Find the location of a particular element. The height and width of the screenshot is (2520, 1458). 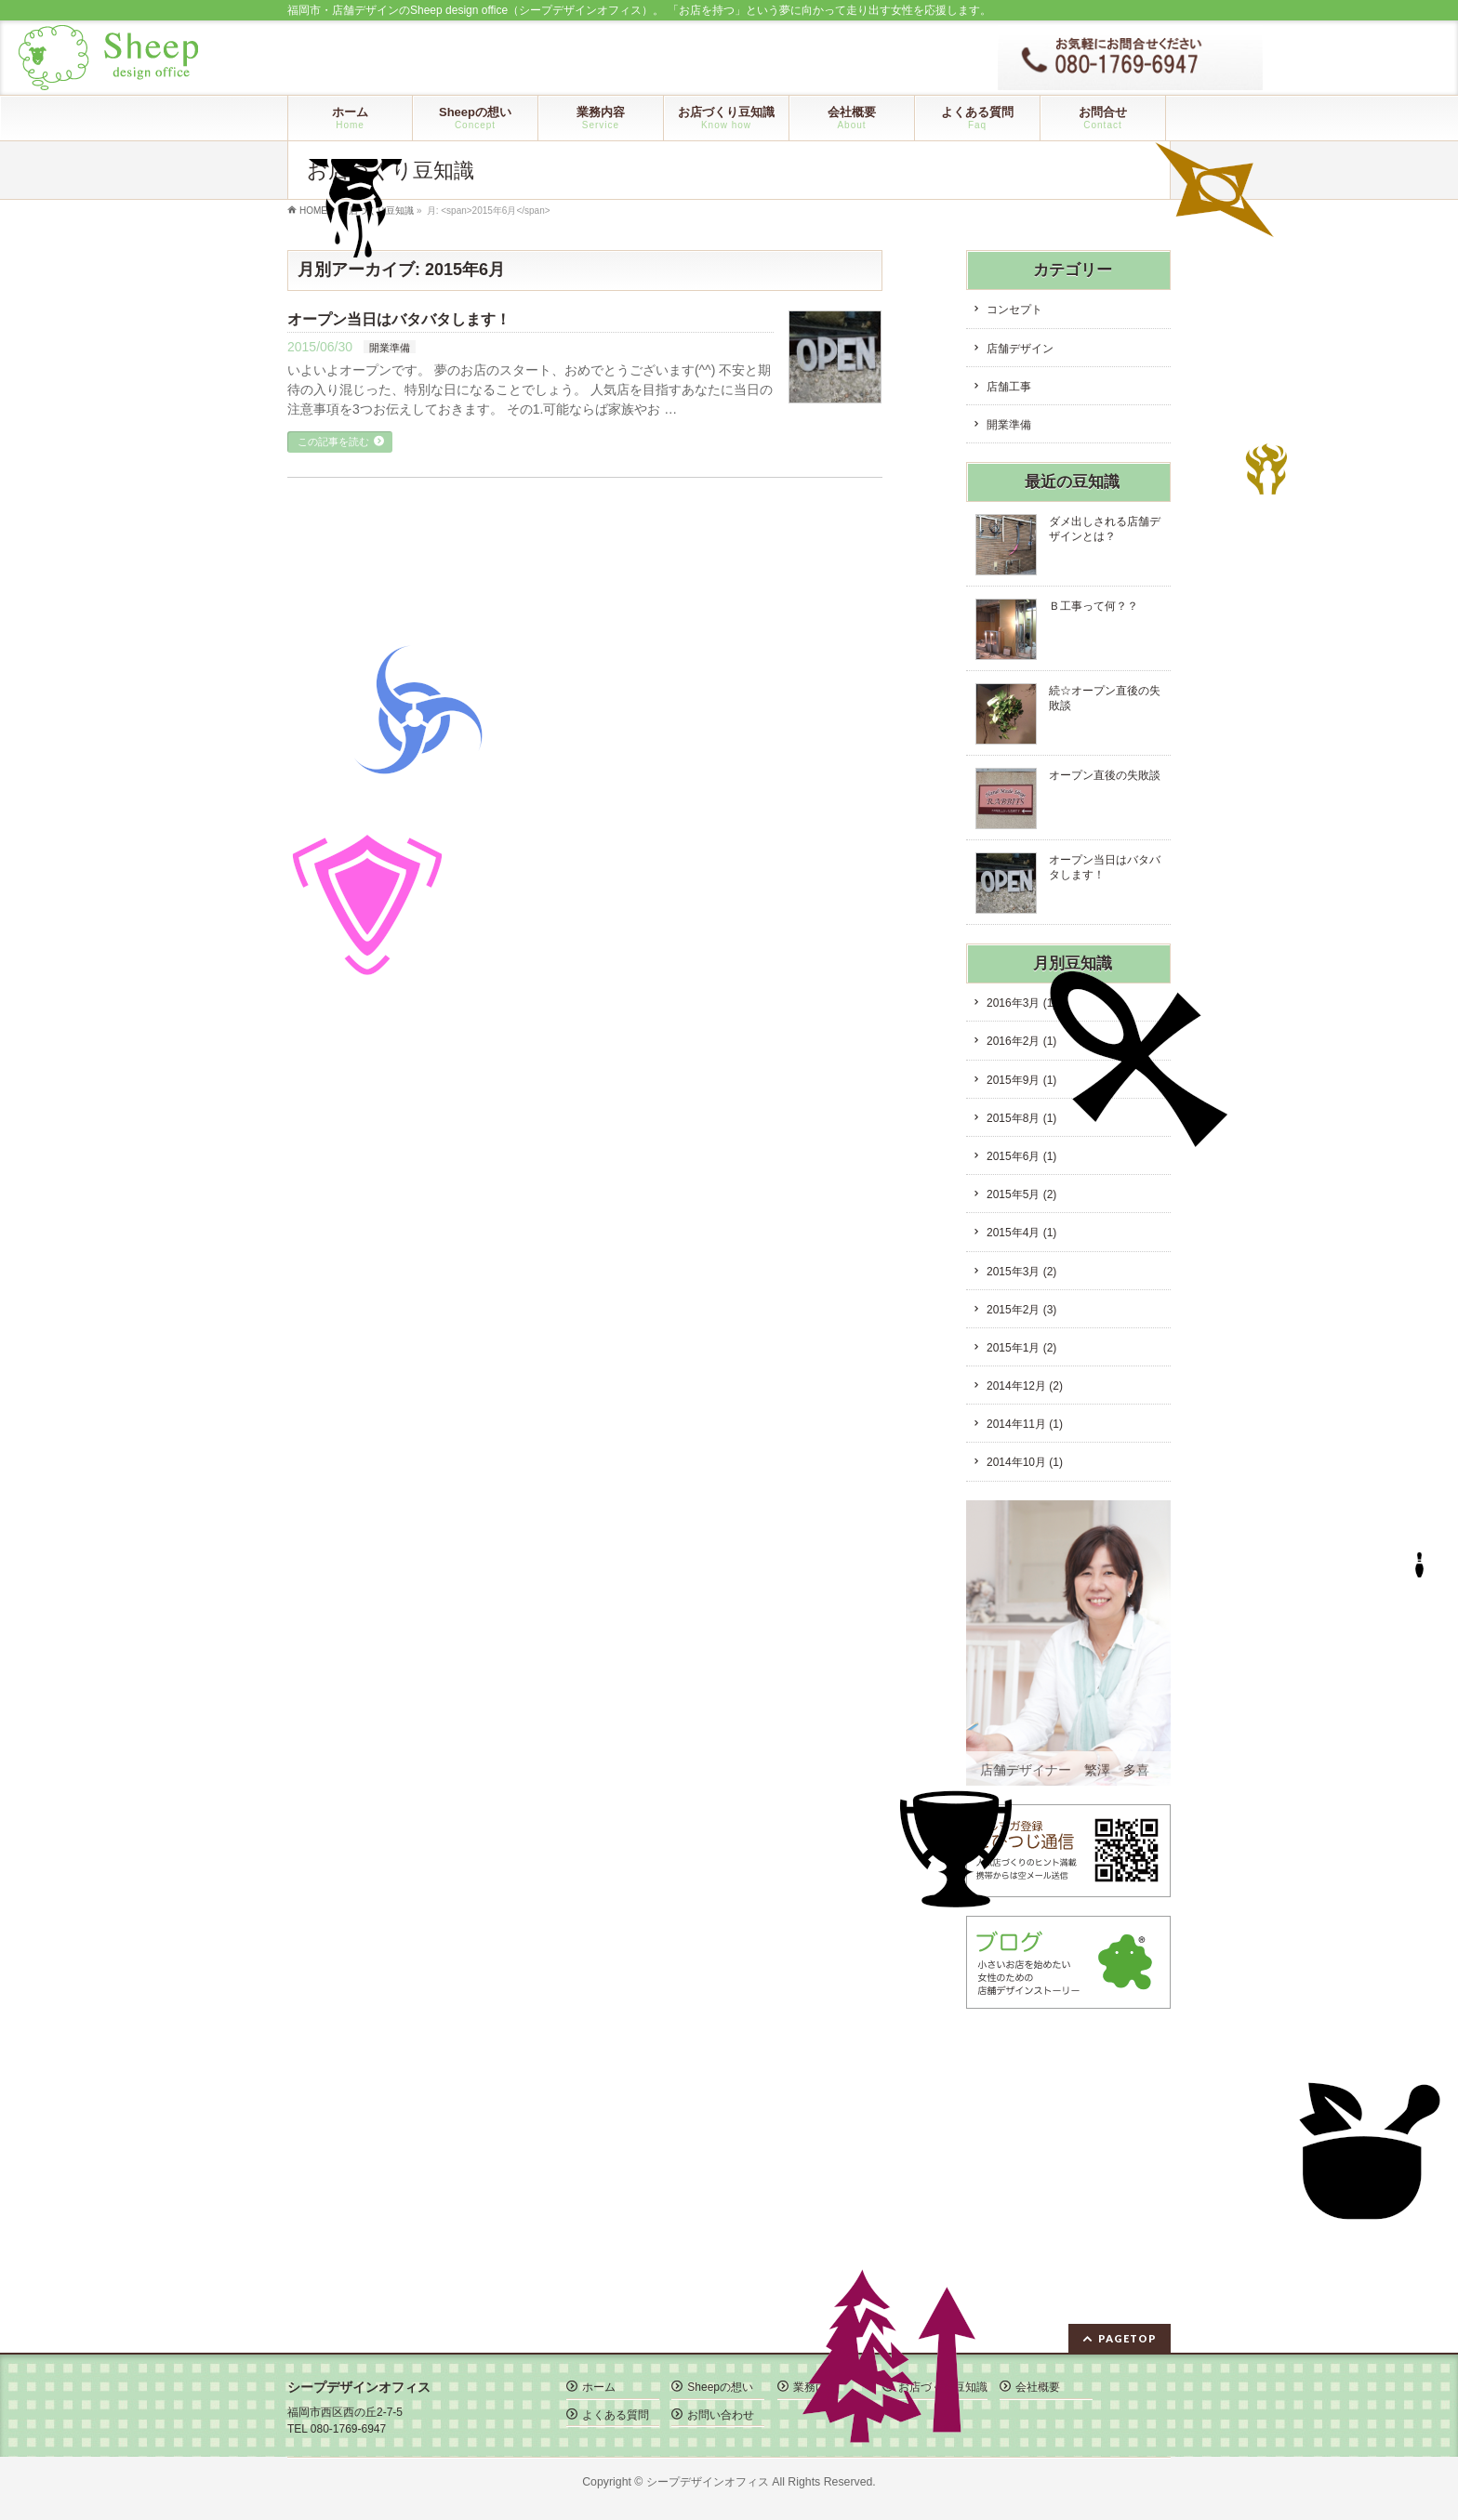

access egyptian or ancient-themed content is located at coordinates (1138, 1060).